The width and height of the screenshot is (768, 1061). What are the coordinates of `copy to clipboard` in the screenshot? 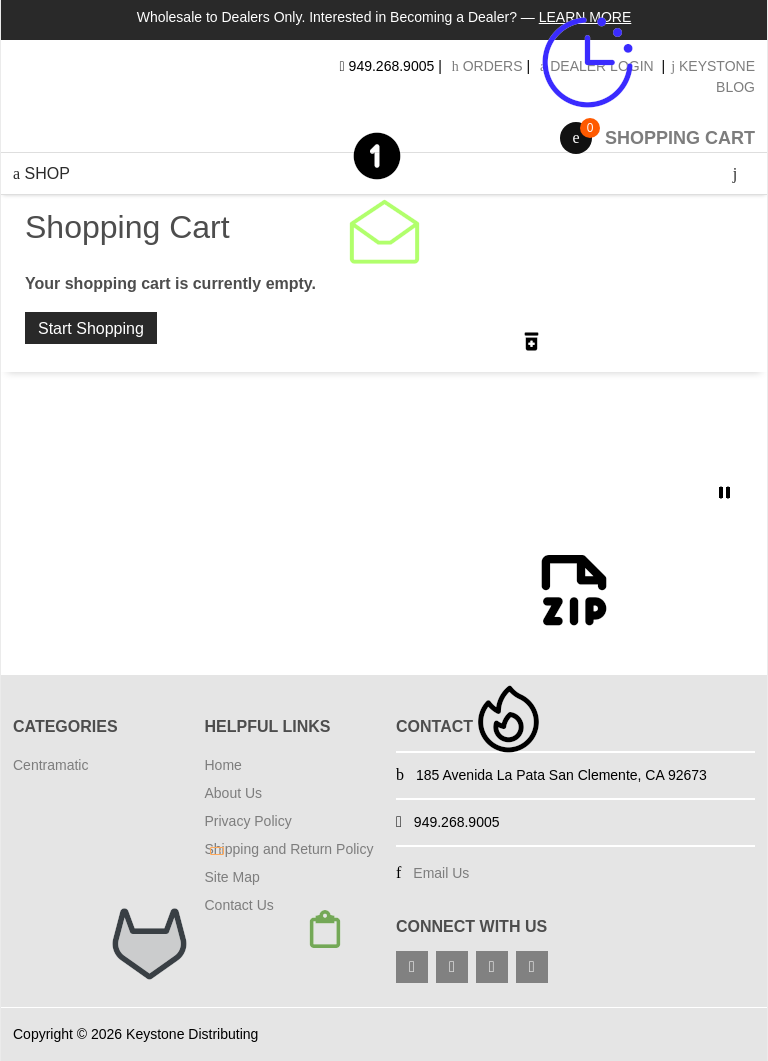 It's located at (325, 929).